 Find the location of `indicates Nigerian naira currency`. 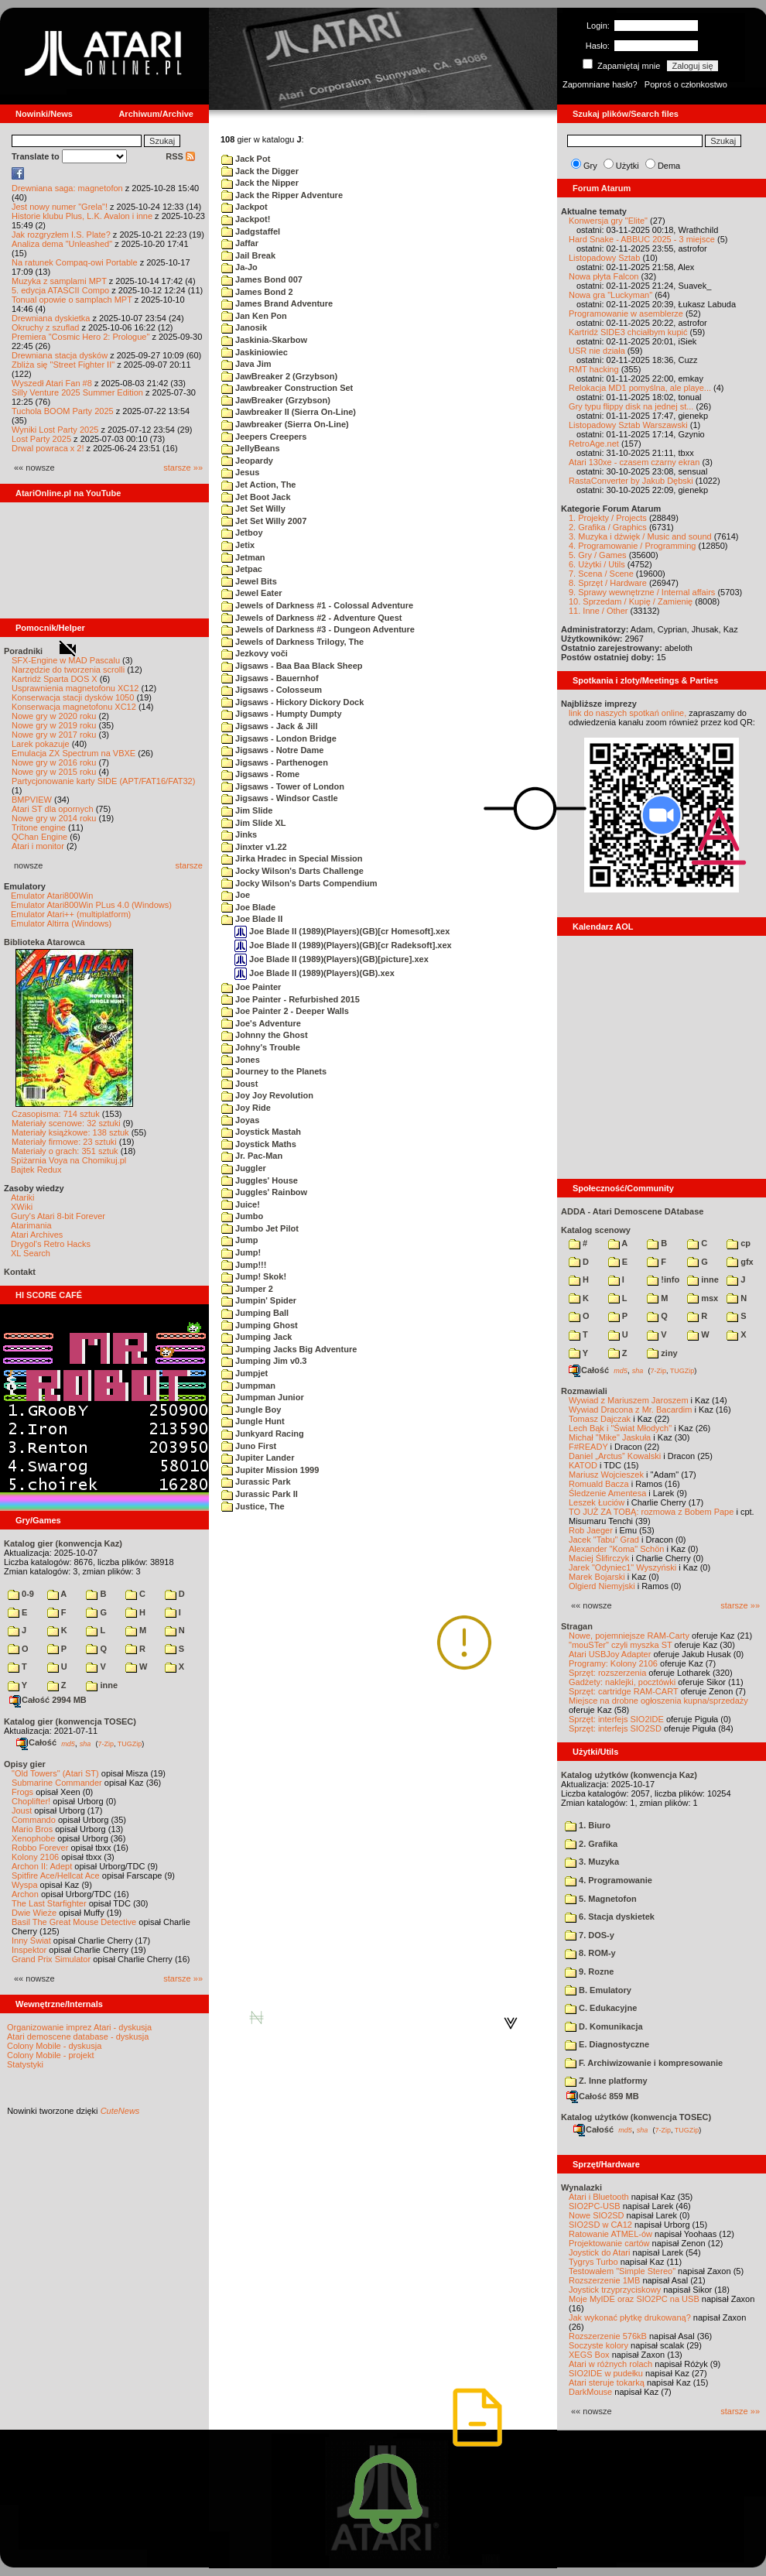

indicates Nigerian naira currency is located at coordinates (256, 2017).